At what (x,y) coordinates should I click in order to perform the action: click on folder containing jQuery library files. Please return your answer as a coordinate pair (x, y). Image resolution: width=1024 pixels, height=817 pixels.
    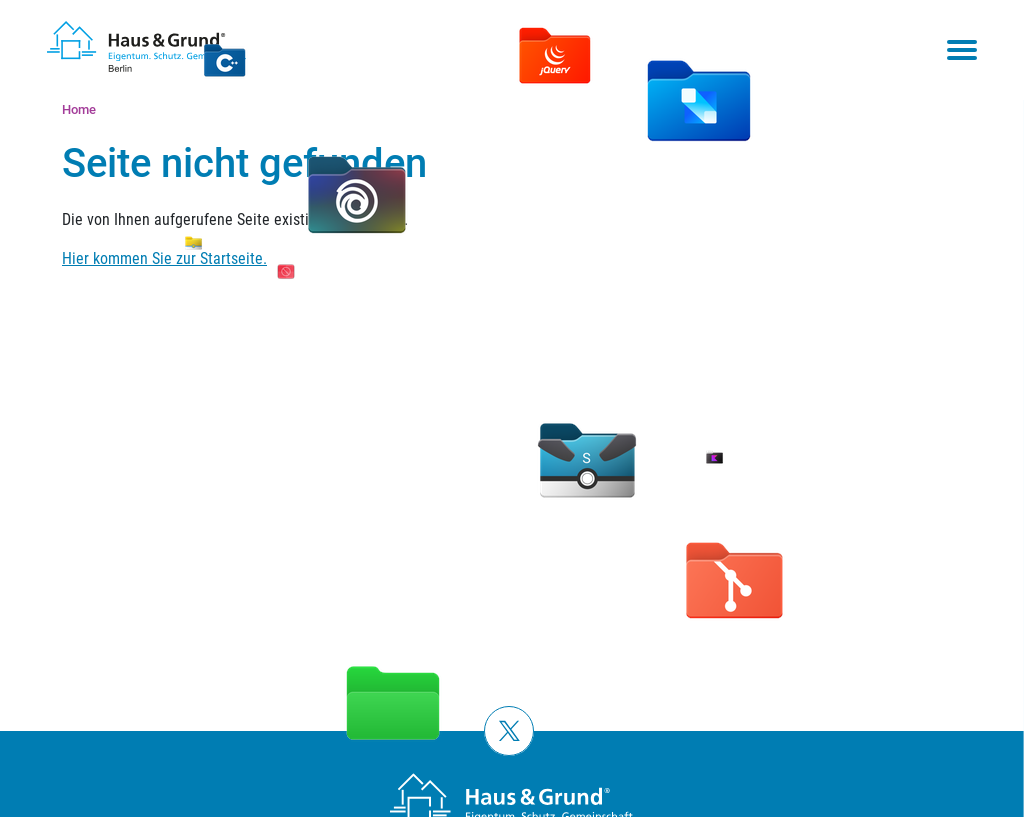
    Looking at the image, I should click on (554, 57).